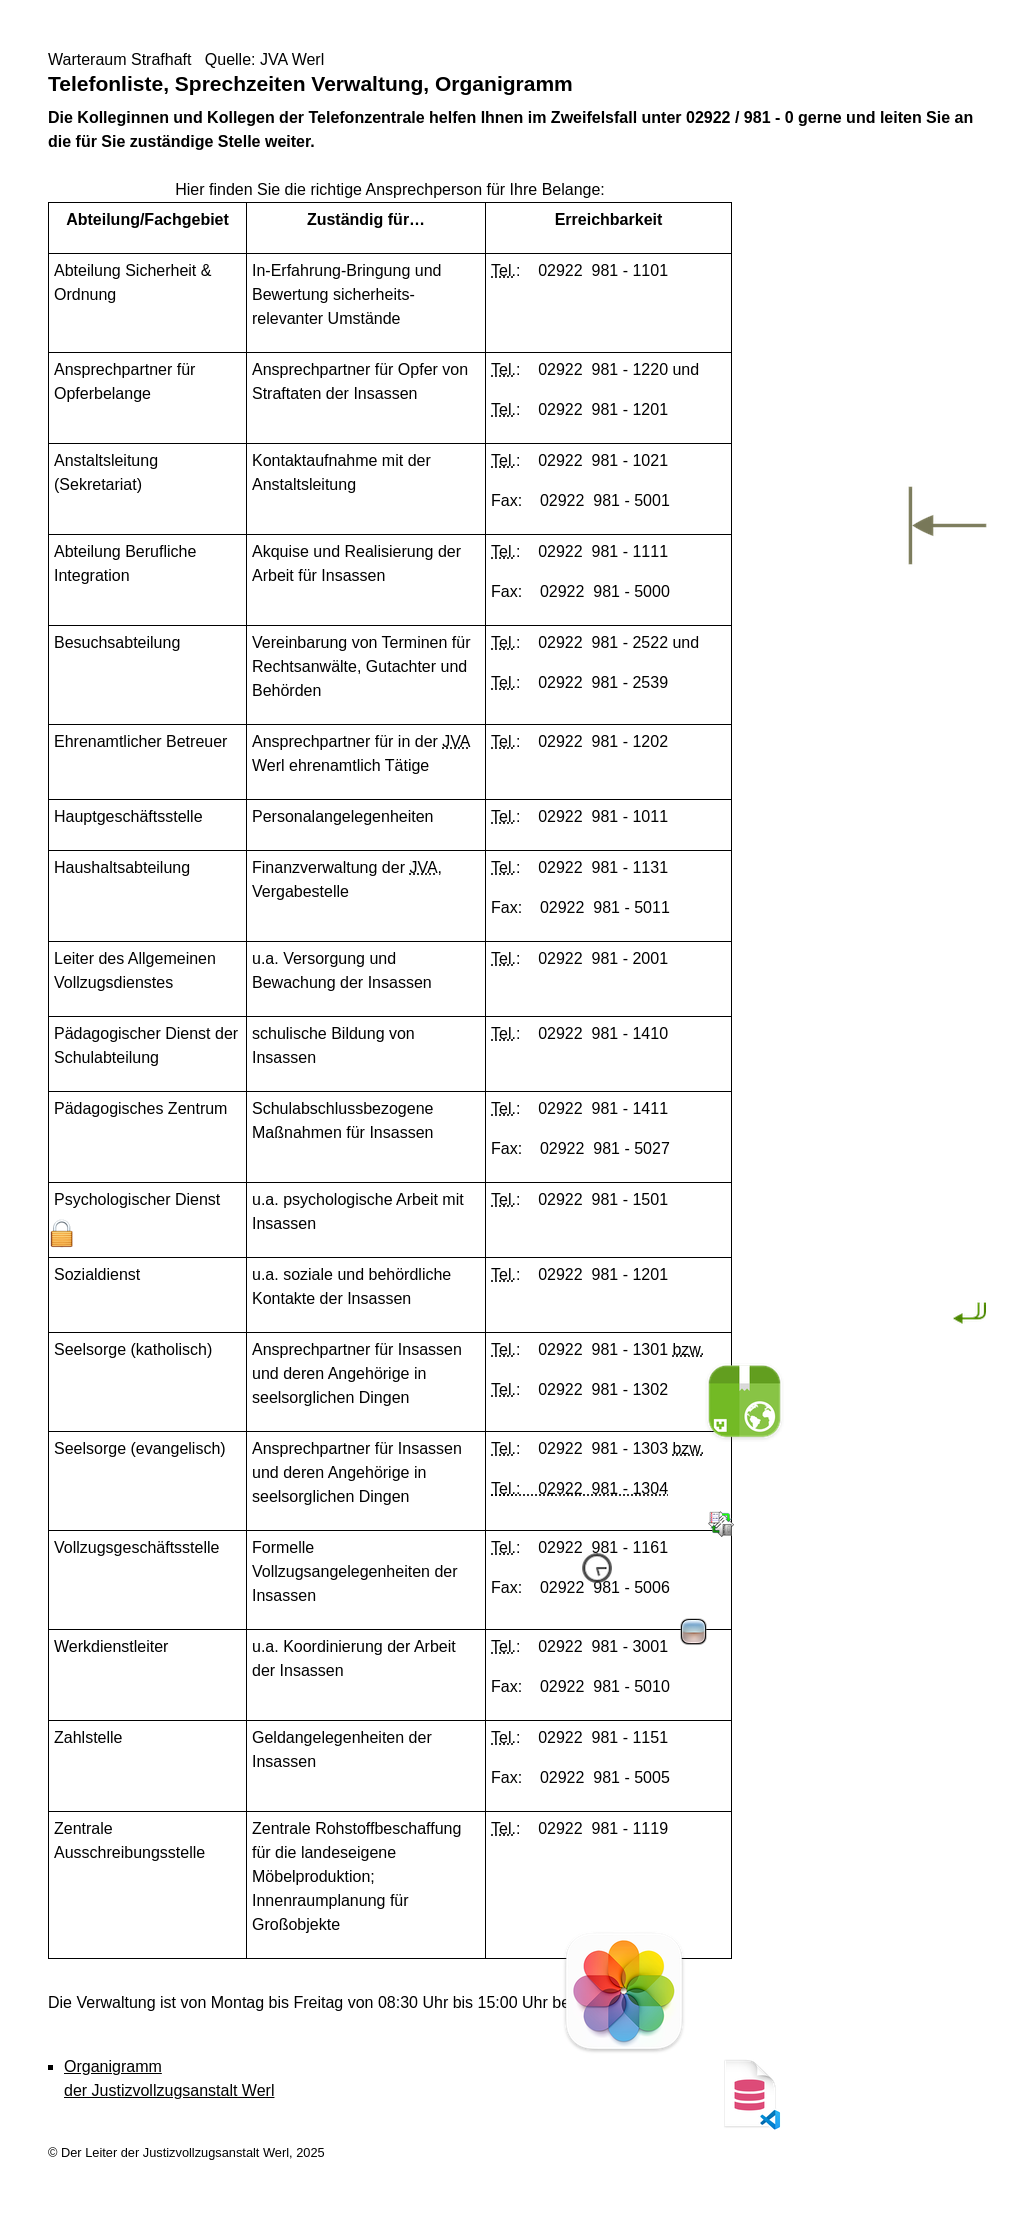  What do you see at coordinates (969, 1311) in the screenshot?
I see `reply to all recipients of an email` at bounding box center [969, 1311].